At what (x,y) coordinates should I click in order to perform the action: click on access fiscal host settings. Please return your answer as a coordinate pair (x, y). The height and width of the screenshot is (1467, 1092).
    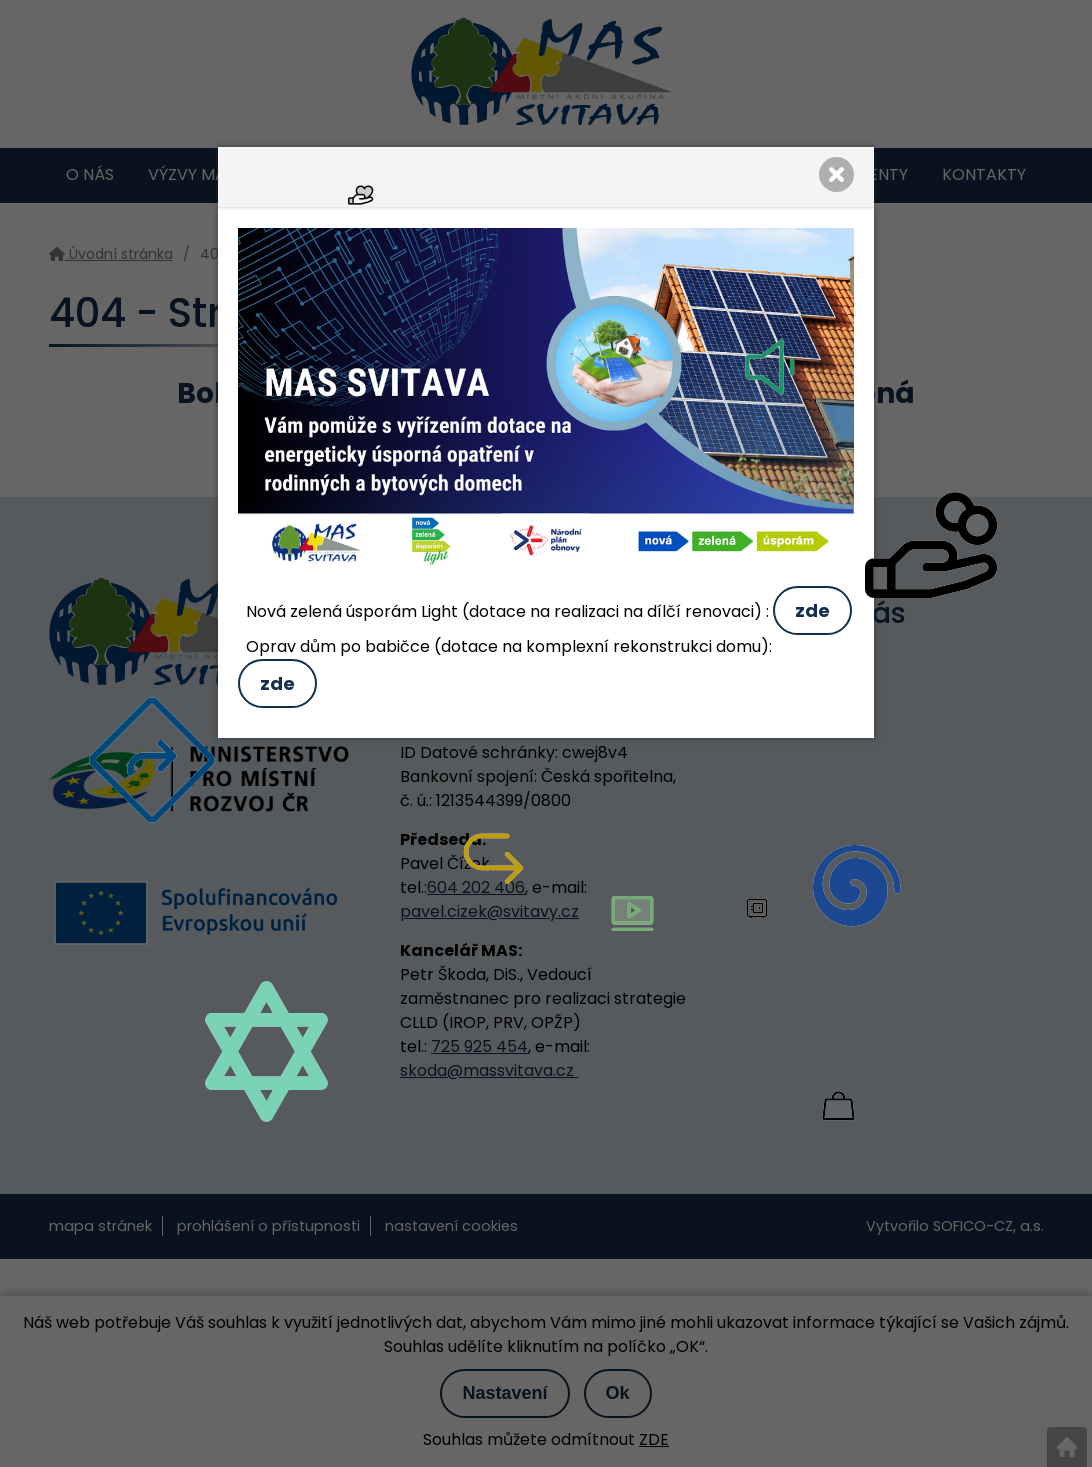
    Looking at the image, I should click on (757, 909).